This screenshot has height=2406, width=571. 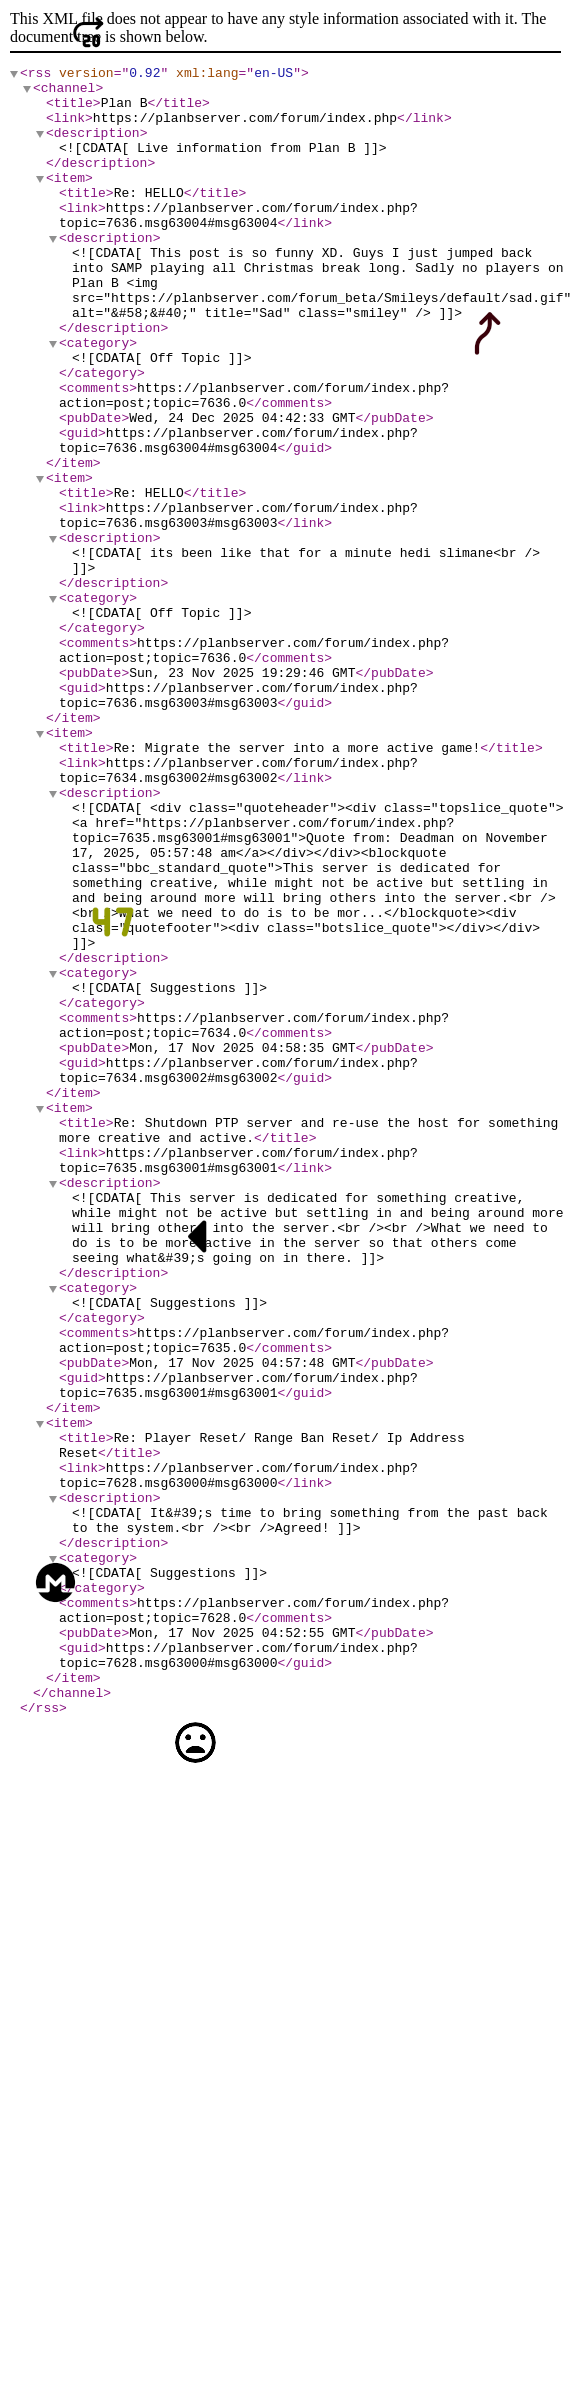 What do you see at coordinates (89, 33) in the screenshot?
I see `skip forward 20 seconds` at bounding box center [89, 33].